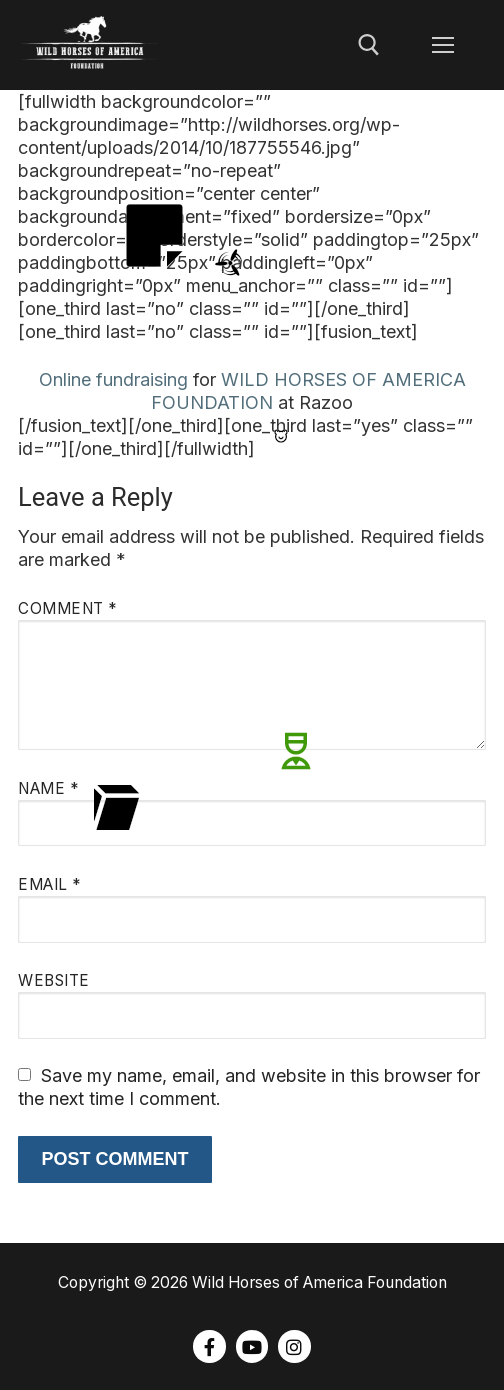 The width and height of the screenshot is (504, 1390). I want to click on access nursing or medical staff information, so click(296, 751).